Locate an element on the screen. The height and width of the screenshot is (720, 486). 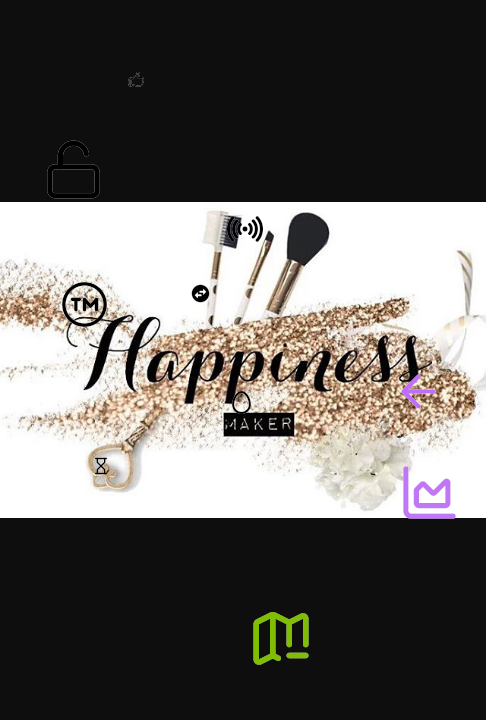
indicates loading or processing in progress is located at coordinates (101, 466).